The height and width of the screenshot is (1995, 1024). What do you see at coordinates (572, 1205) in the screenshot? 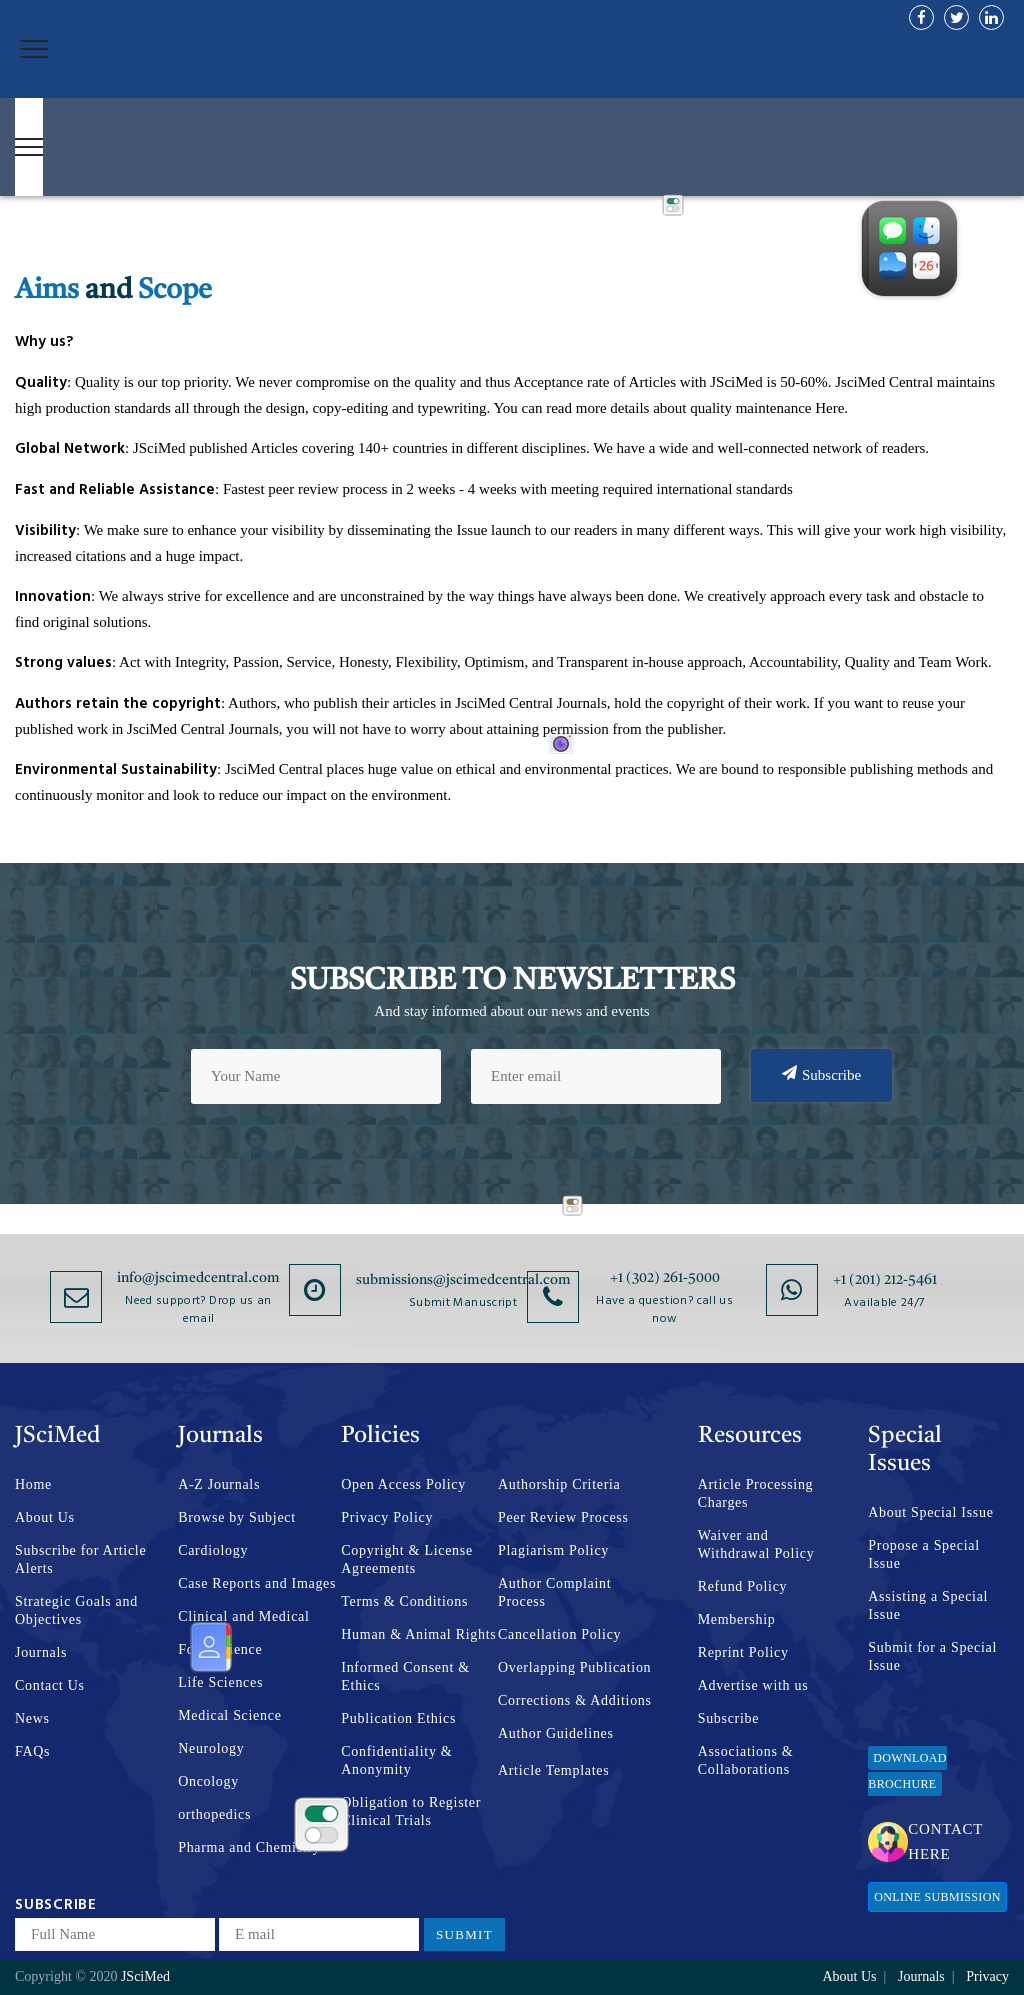
I see `open system settings or preferences` at bounding box center [572, 1205].